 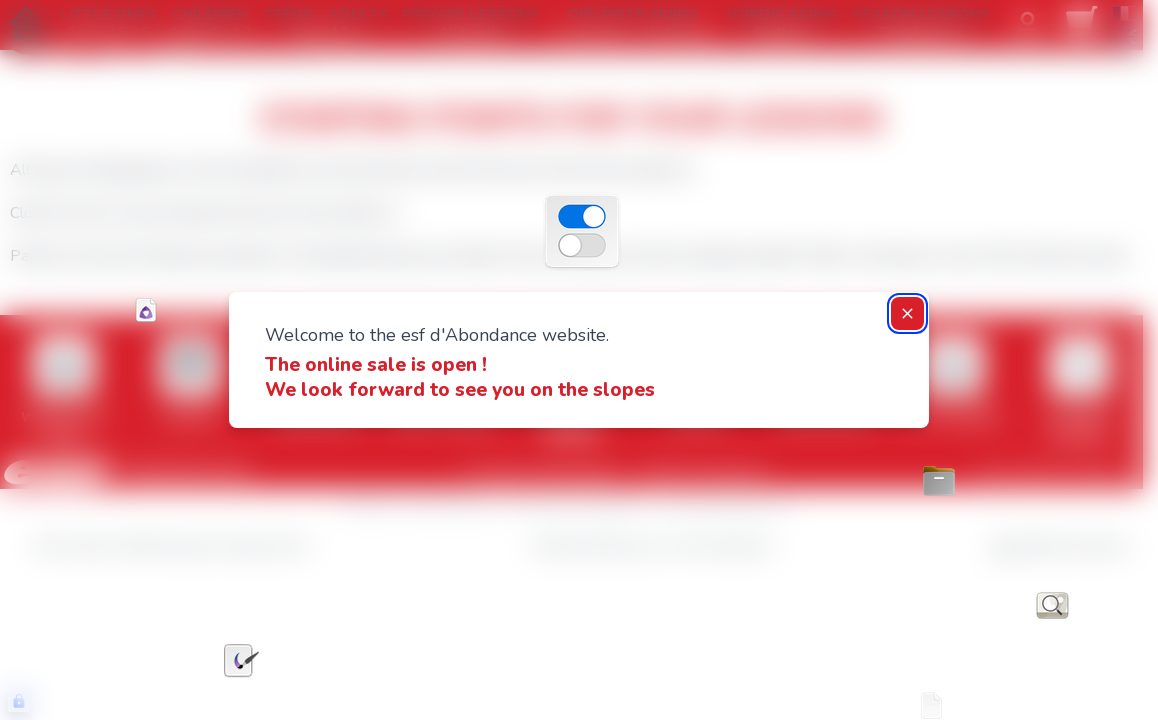 I want to click on a meson build system configuration file, so click(x=146, y=310).